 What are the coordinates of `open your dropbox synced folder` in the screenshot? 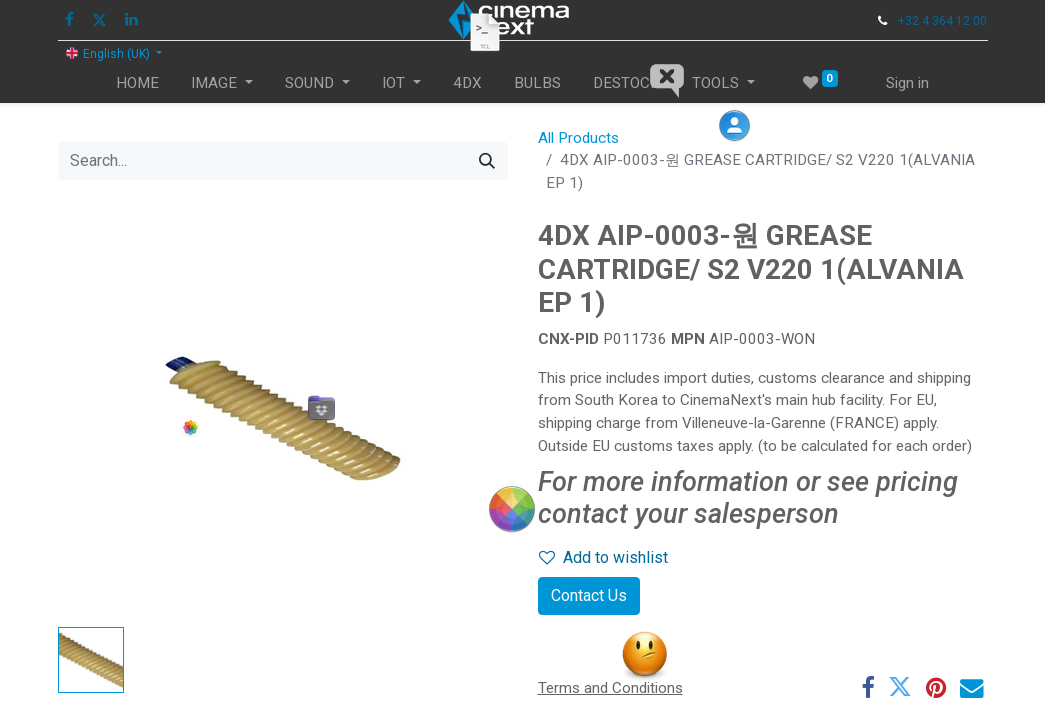 It's located at (321, 407).